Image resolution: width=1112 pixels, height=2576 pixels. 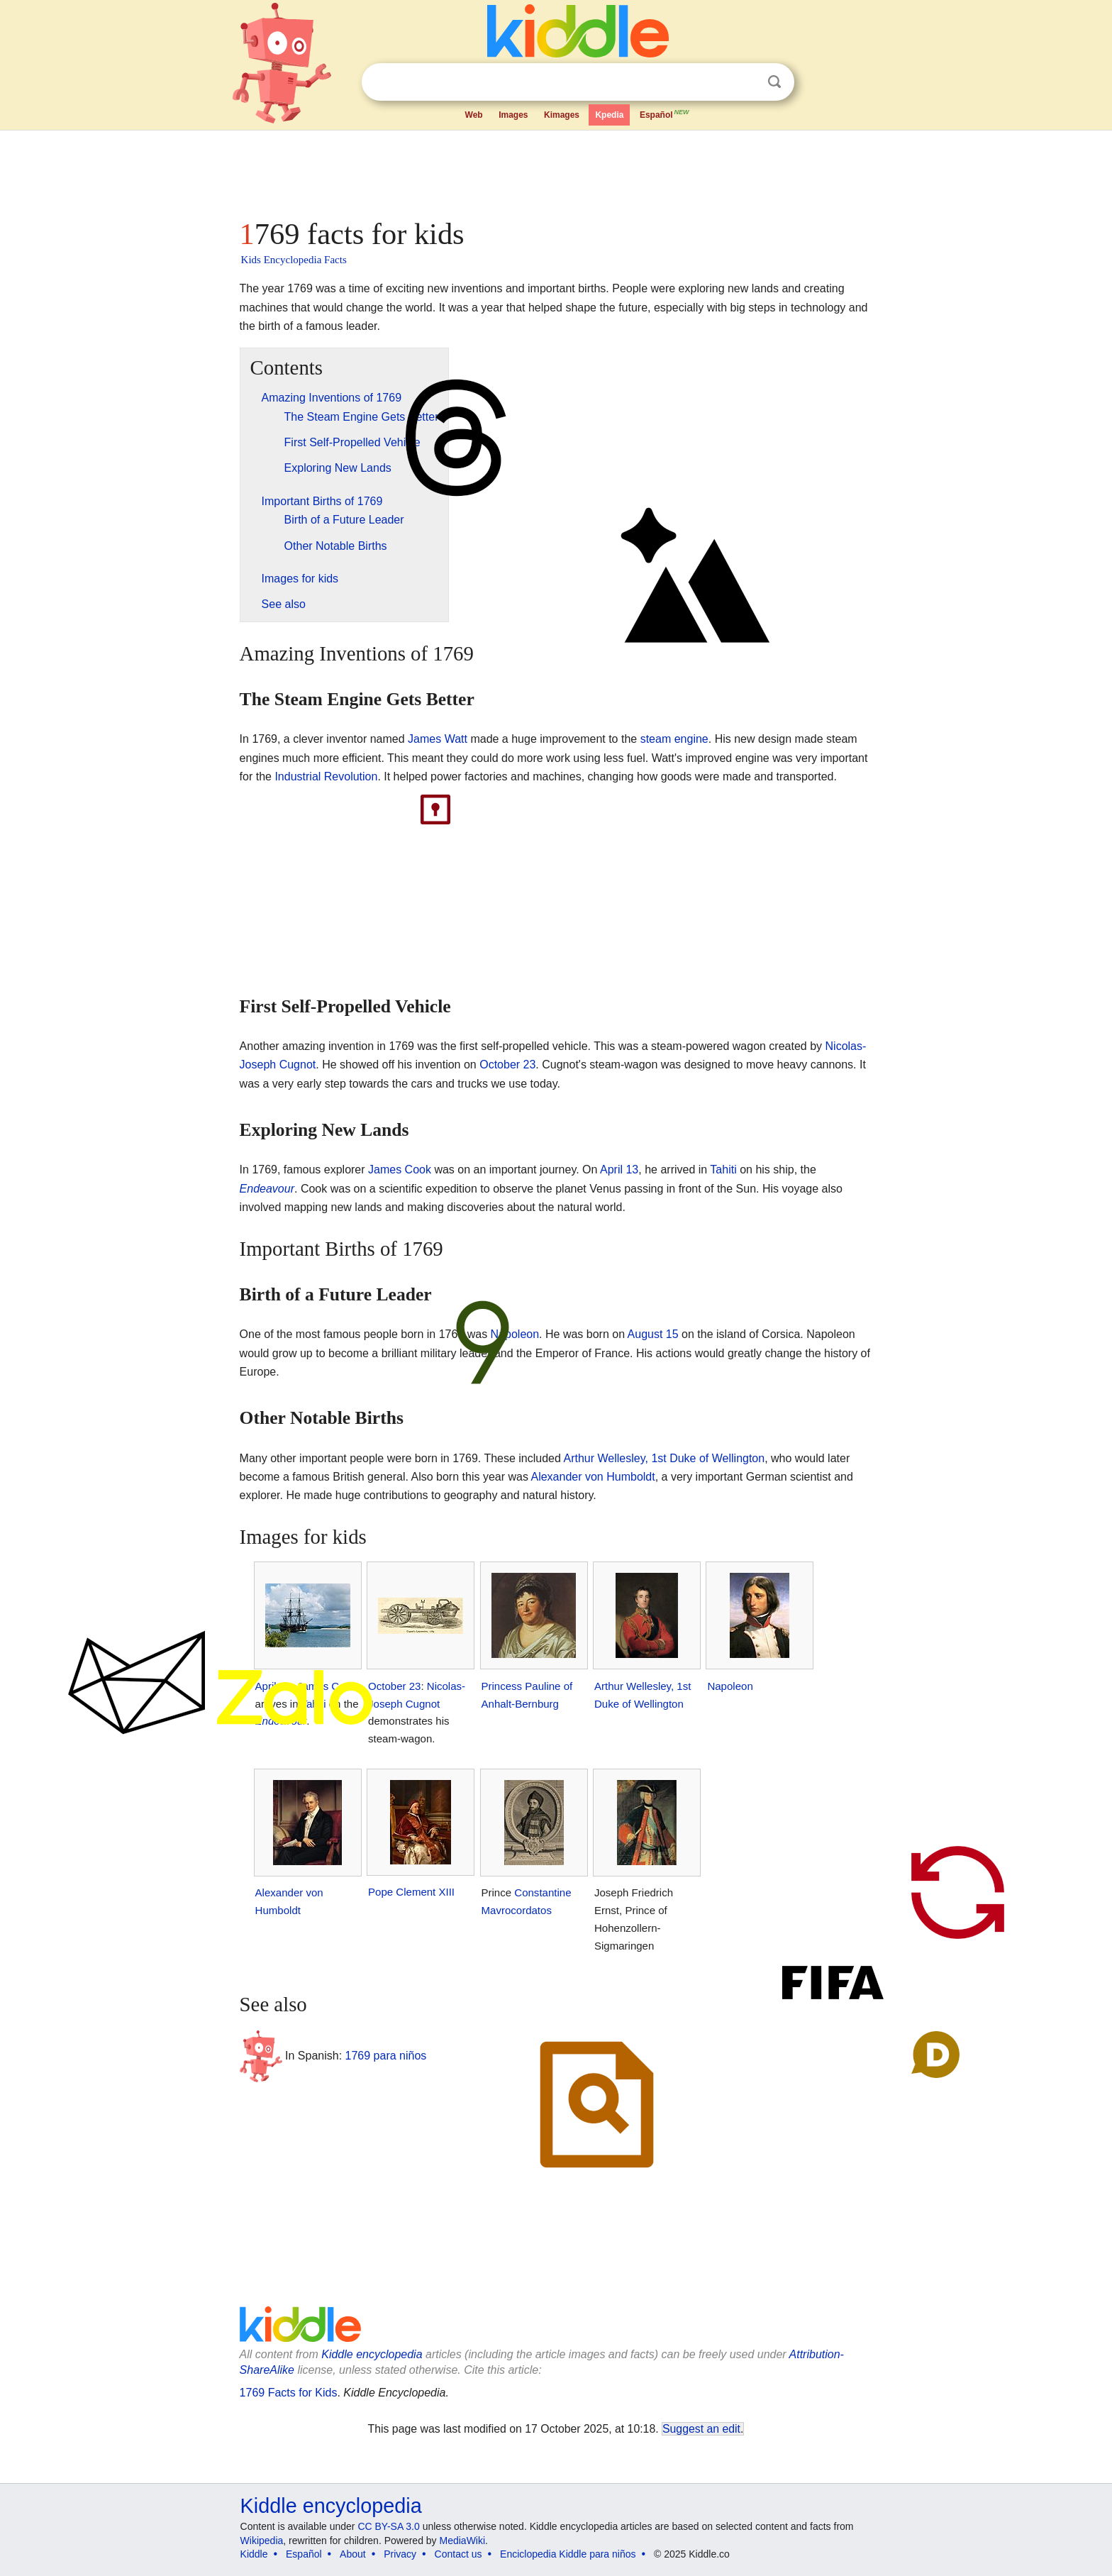 I want to click on access door lock or security settings, so click(x=435, y=809).